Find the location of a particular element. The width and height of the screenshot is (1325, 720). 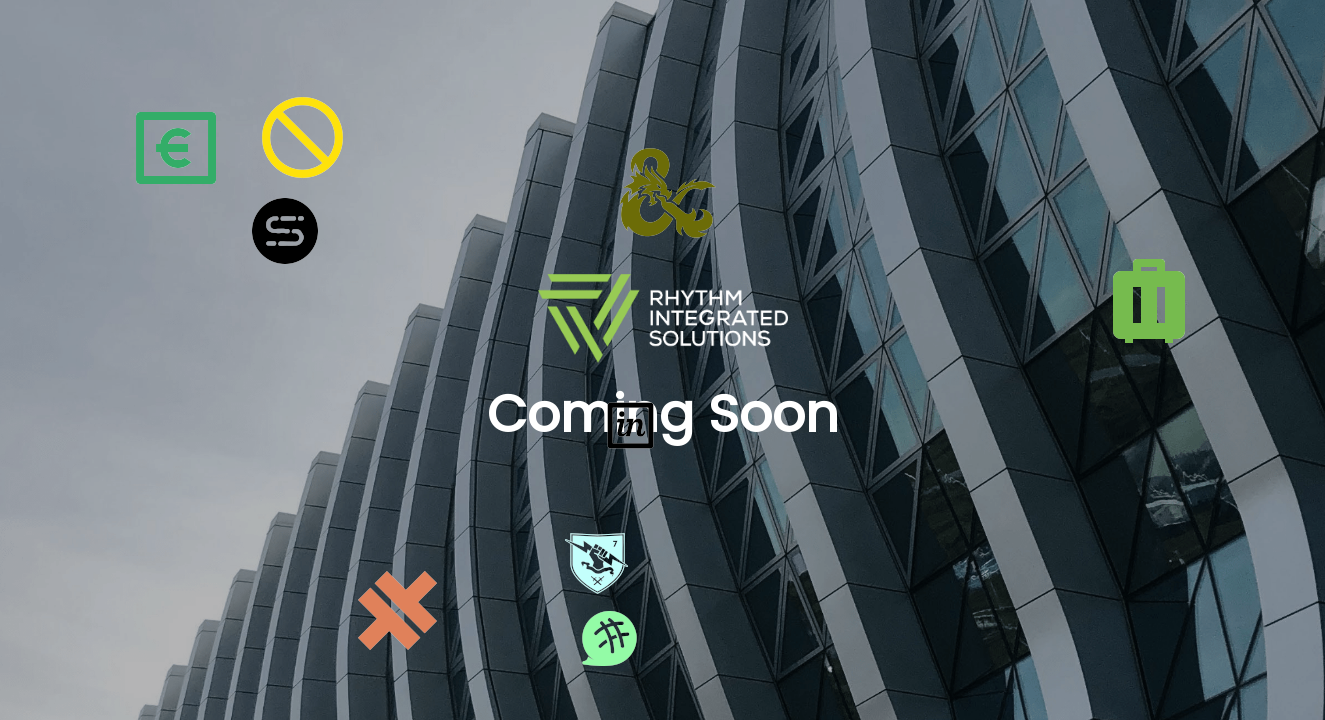

view euro currency settings is located at coordinates (176, 148).